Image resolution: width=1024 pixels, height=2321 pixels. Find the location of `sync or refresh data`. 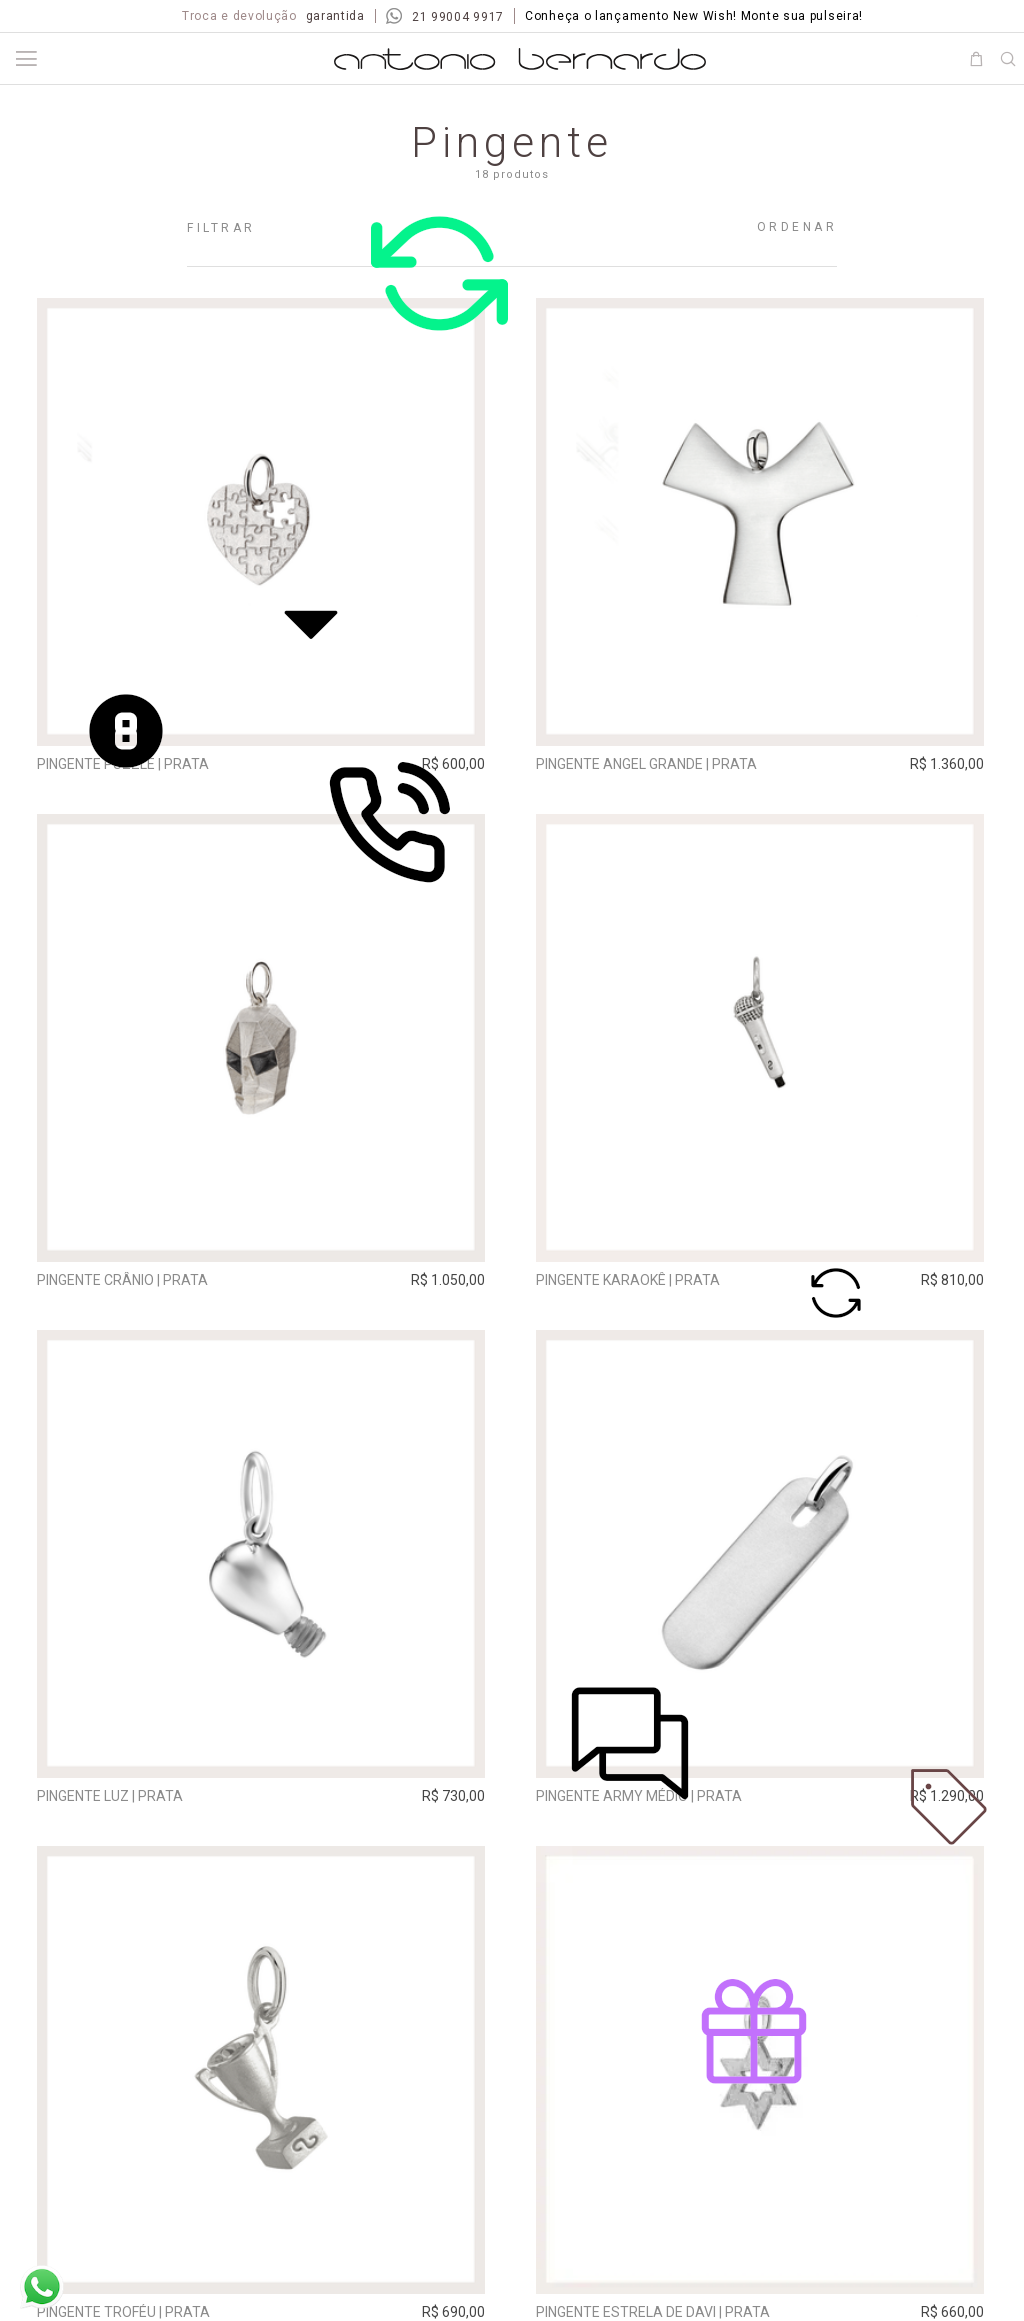

sync or refresh data is located at coordinates (836, 1293).